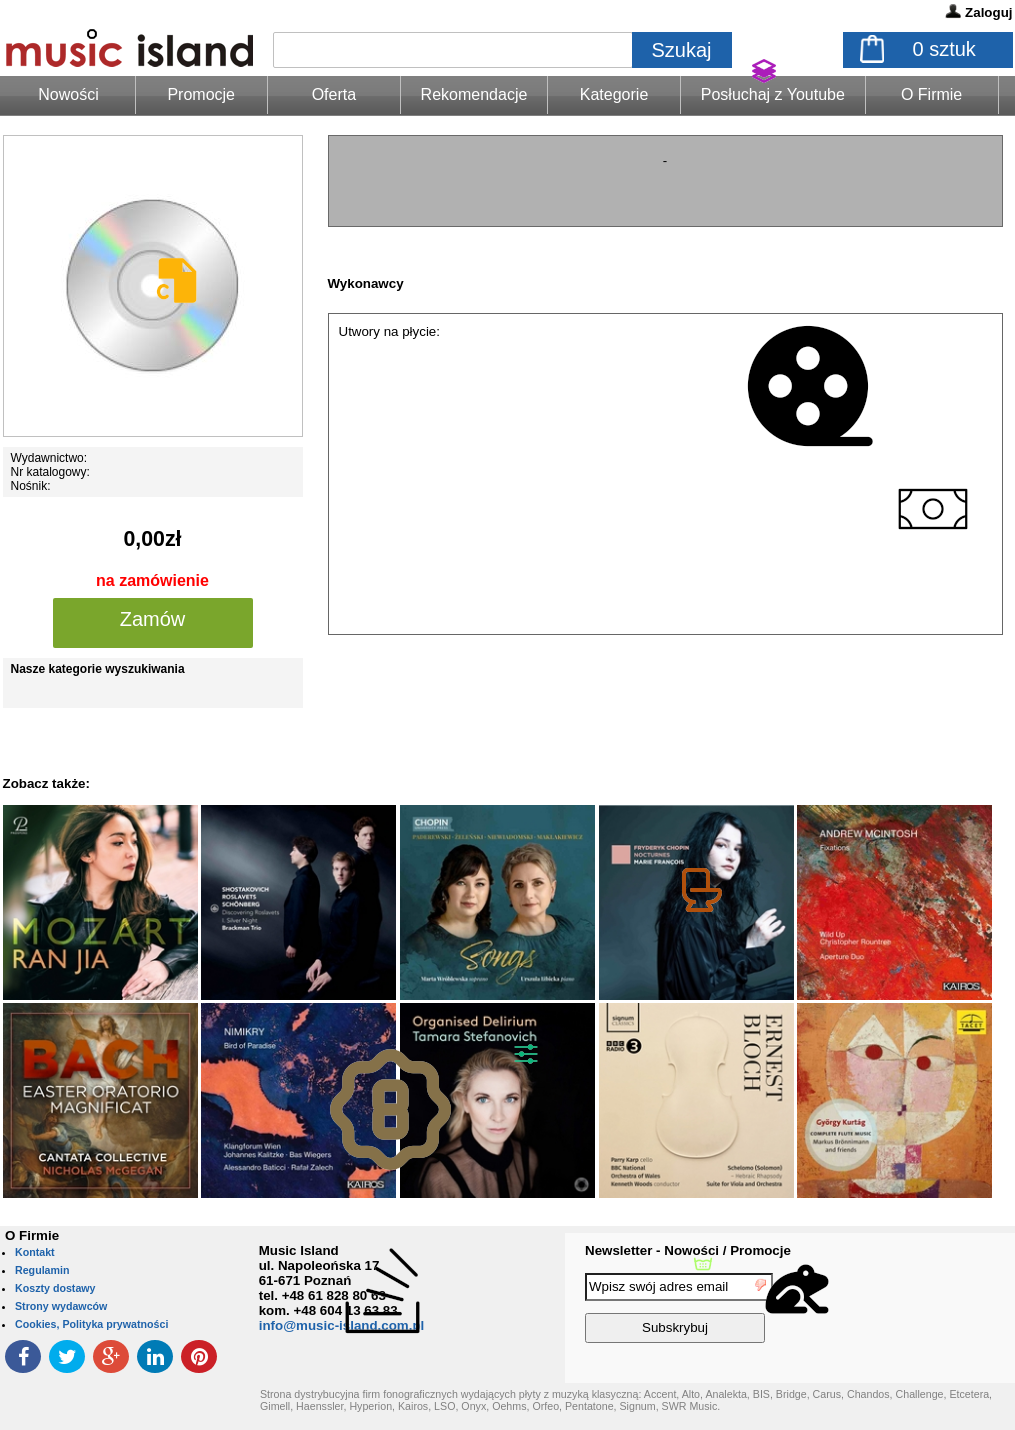  Describe the element at coordinates (764, 71) in the screenshot. I see `view middle layer in a stack` at that location.